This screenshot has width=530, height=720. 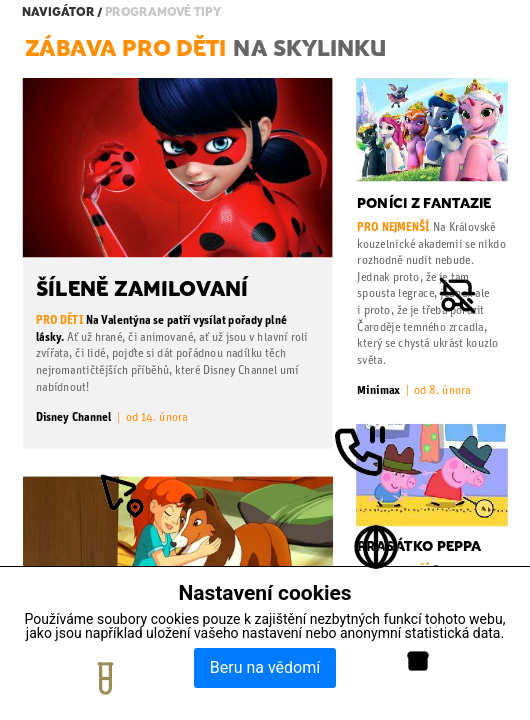 What do you see at coordinates (457, 295) in the screenshot?
I see `disable incognito or private browsing mode` at bounding box center [457, 295].